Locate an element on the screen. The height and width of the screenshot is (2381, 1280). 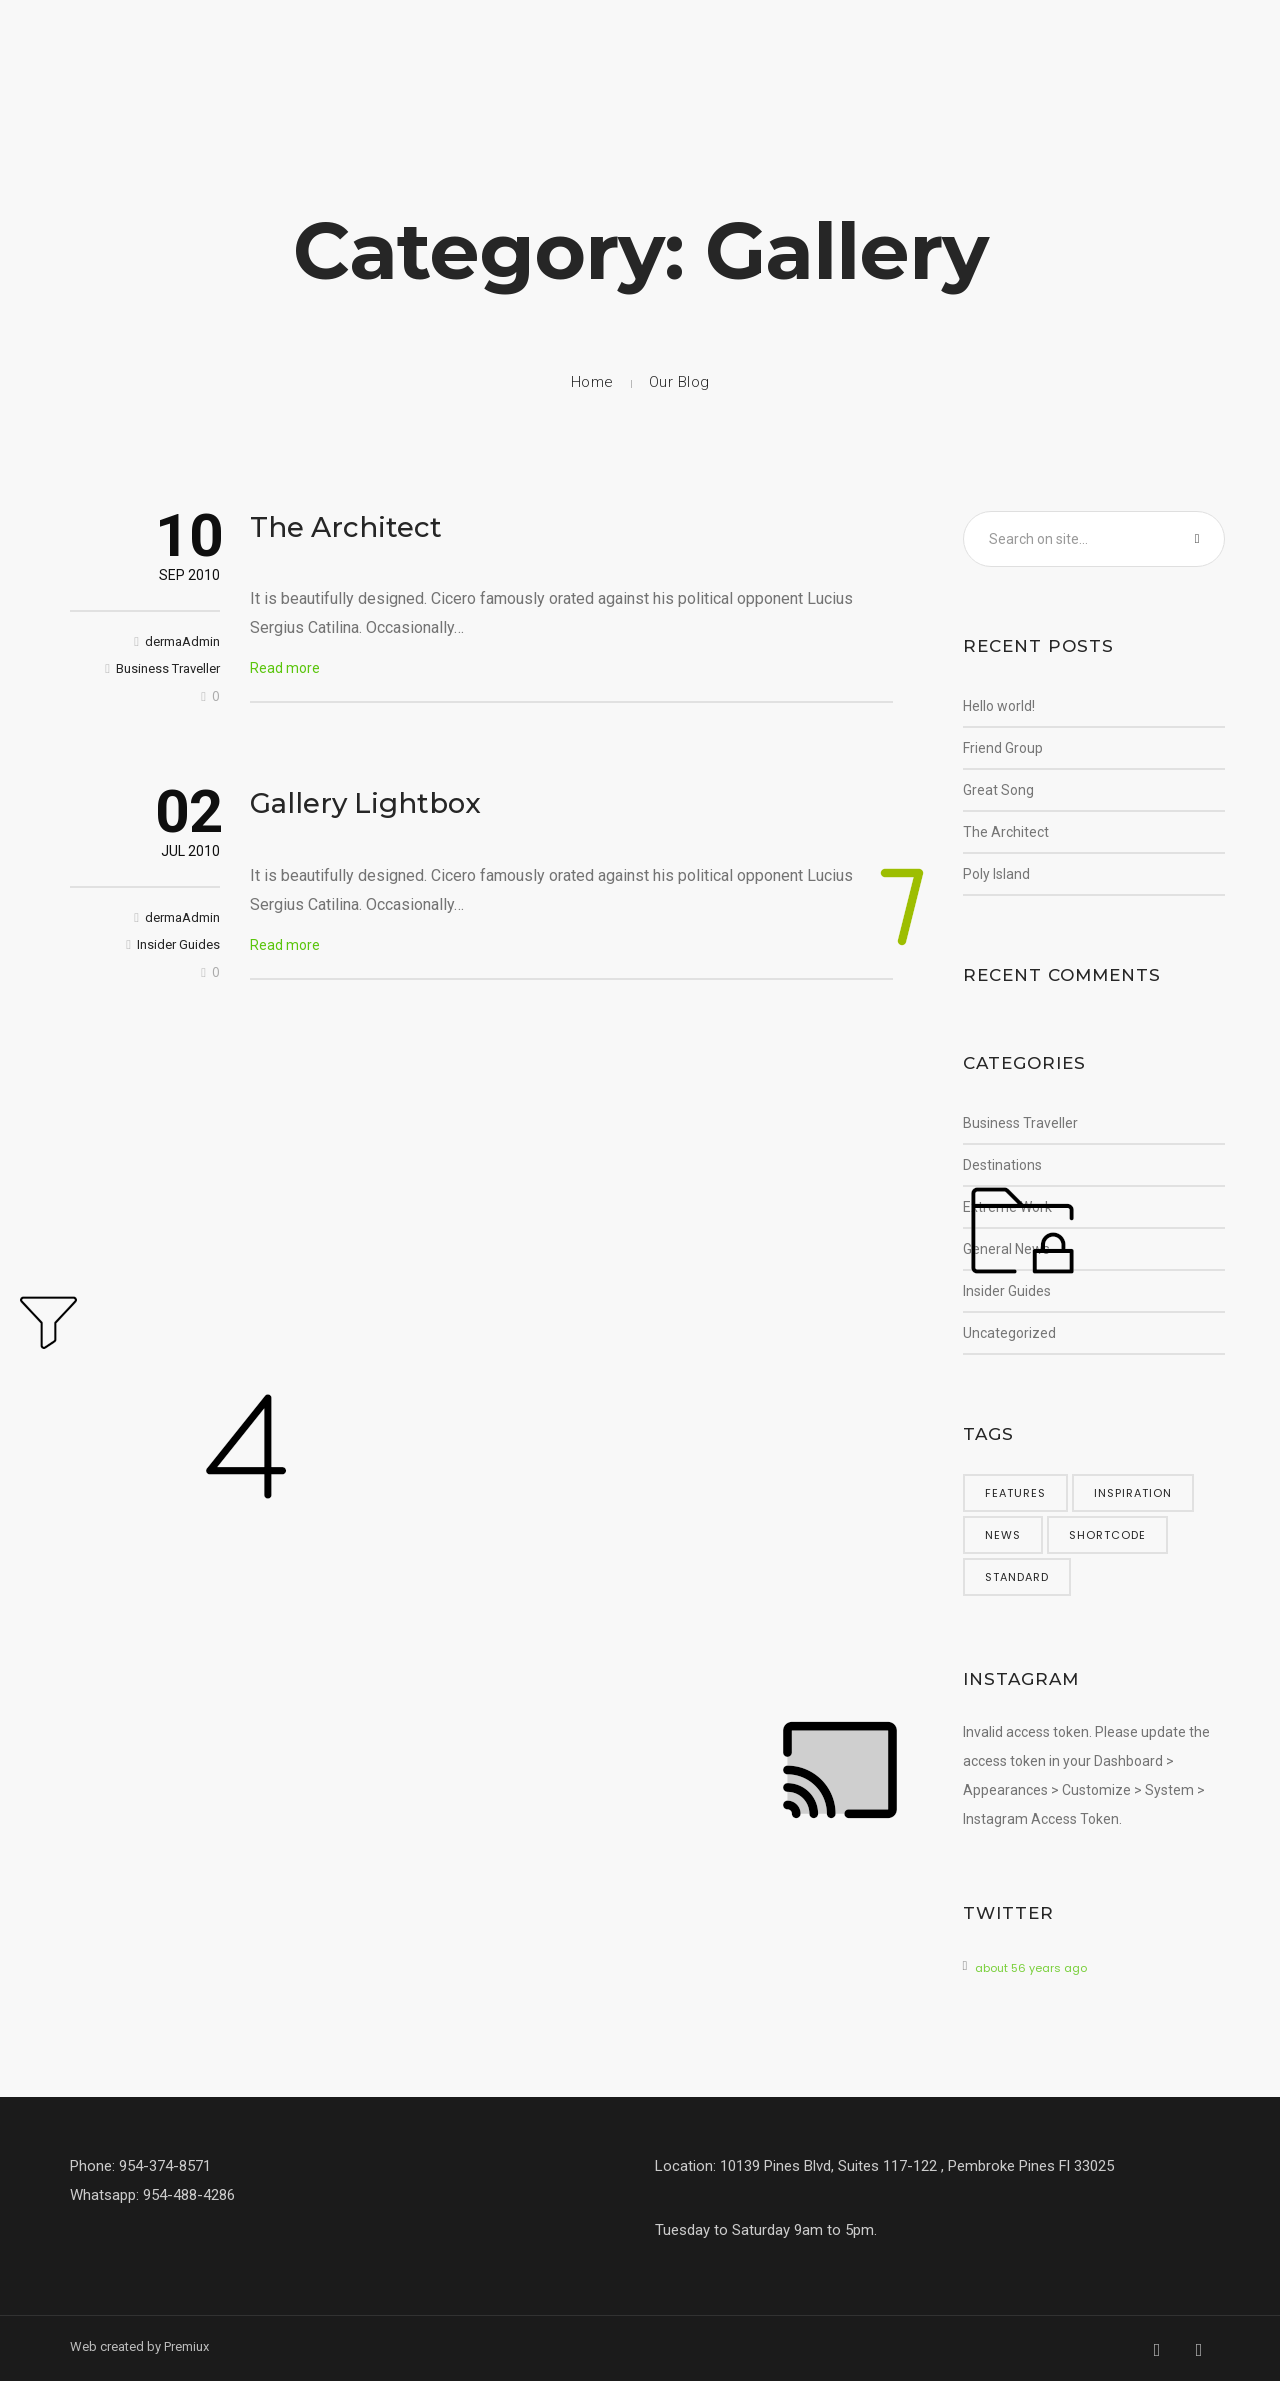
indicates item number 7 in a list or sequence is located at coordinates (902, 907).